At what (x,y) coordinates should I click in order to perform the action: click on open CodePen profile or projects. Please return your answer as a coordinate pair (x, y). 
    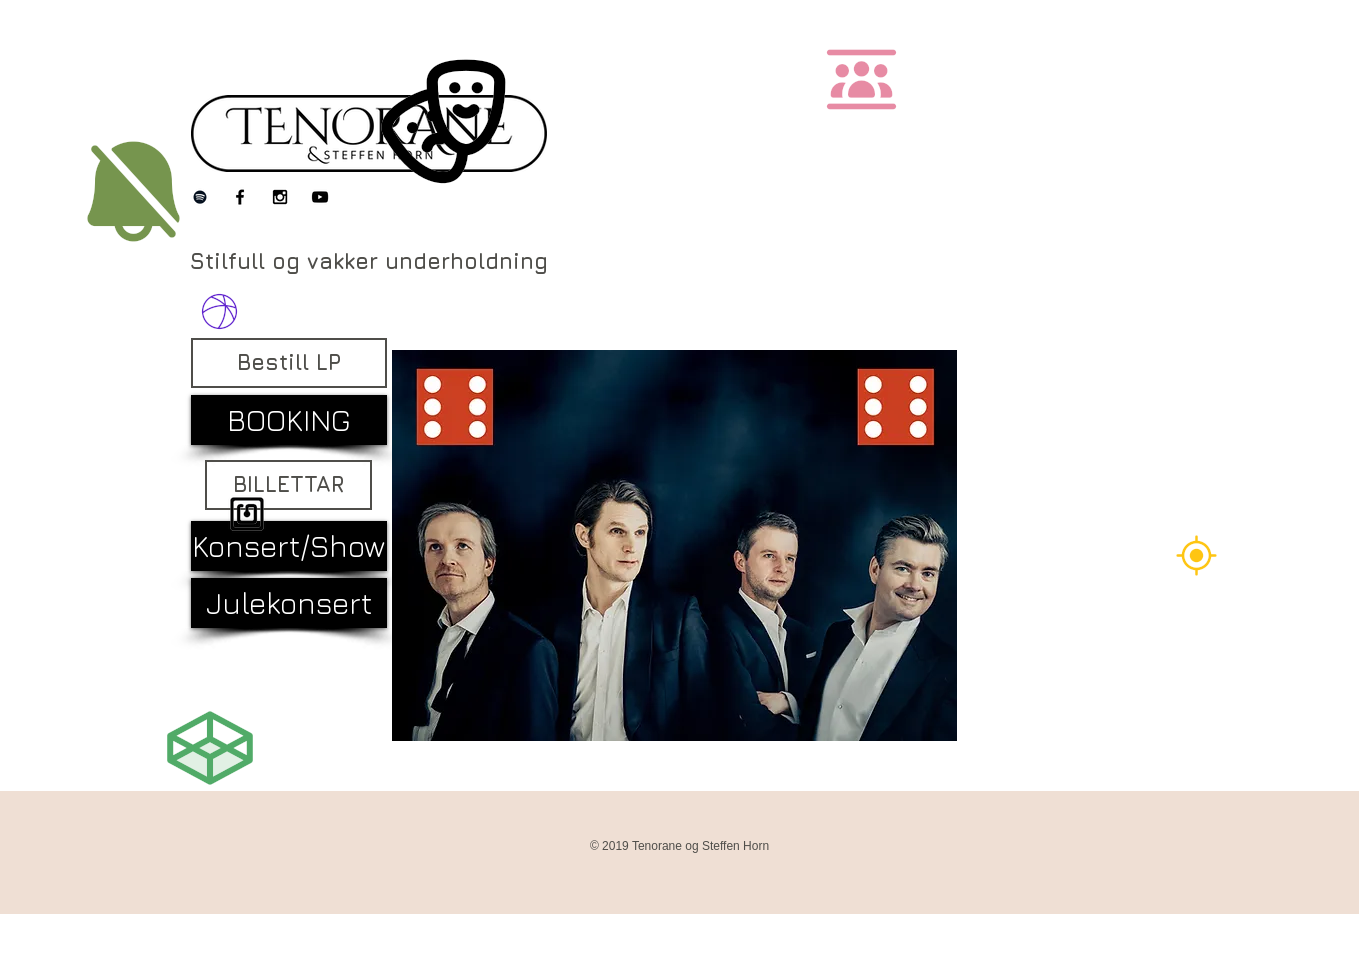
    Looking at the image, I should click on (210, 748).